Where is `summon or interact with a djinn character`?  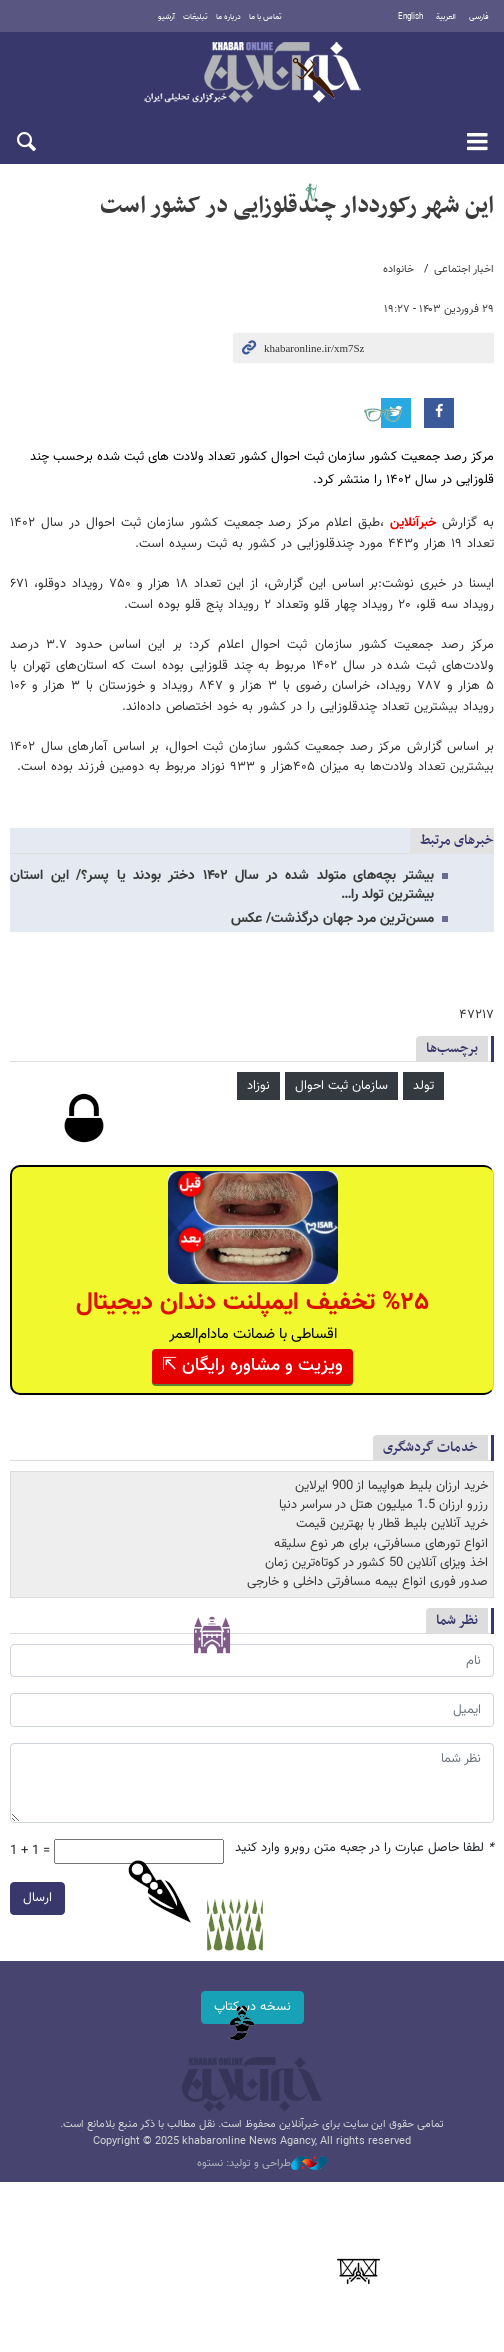
summon or interact with a djinn character is located at coordinates (242, 2023).